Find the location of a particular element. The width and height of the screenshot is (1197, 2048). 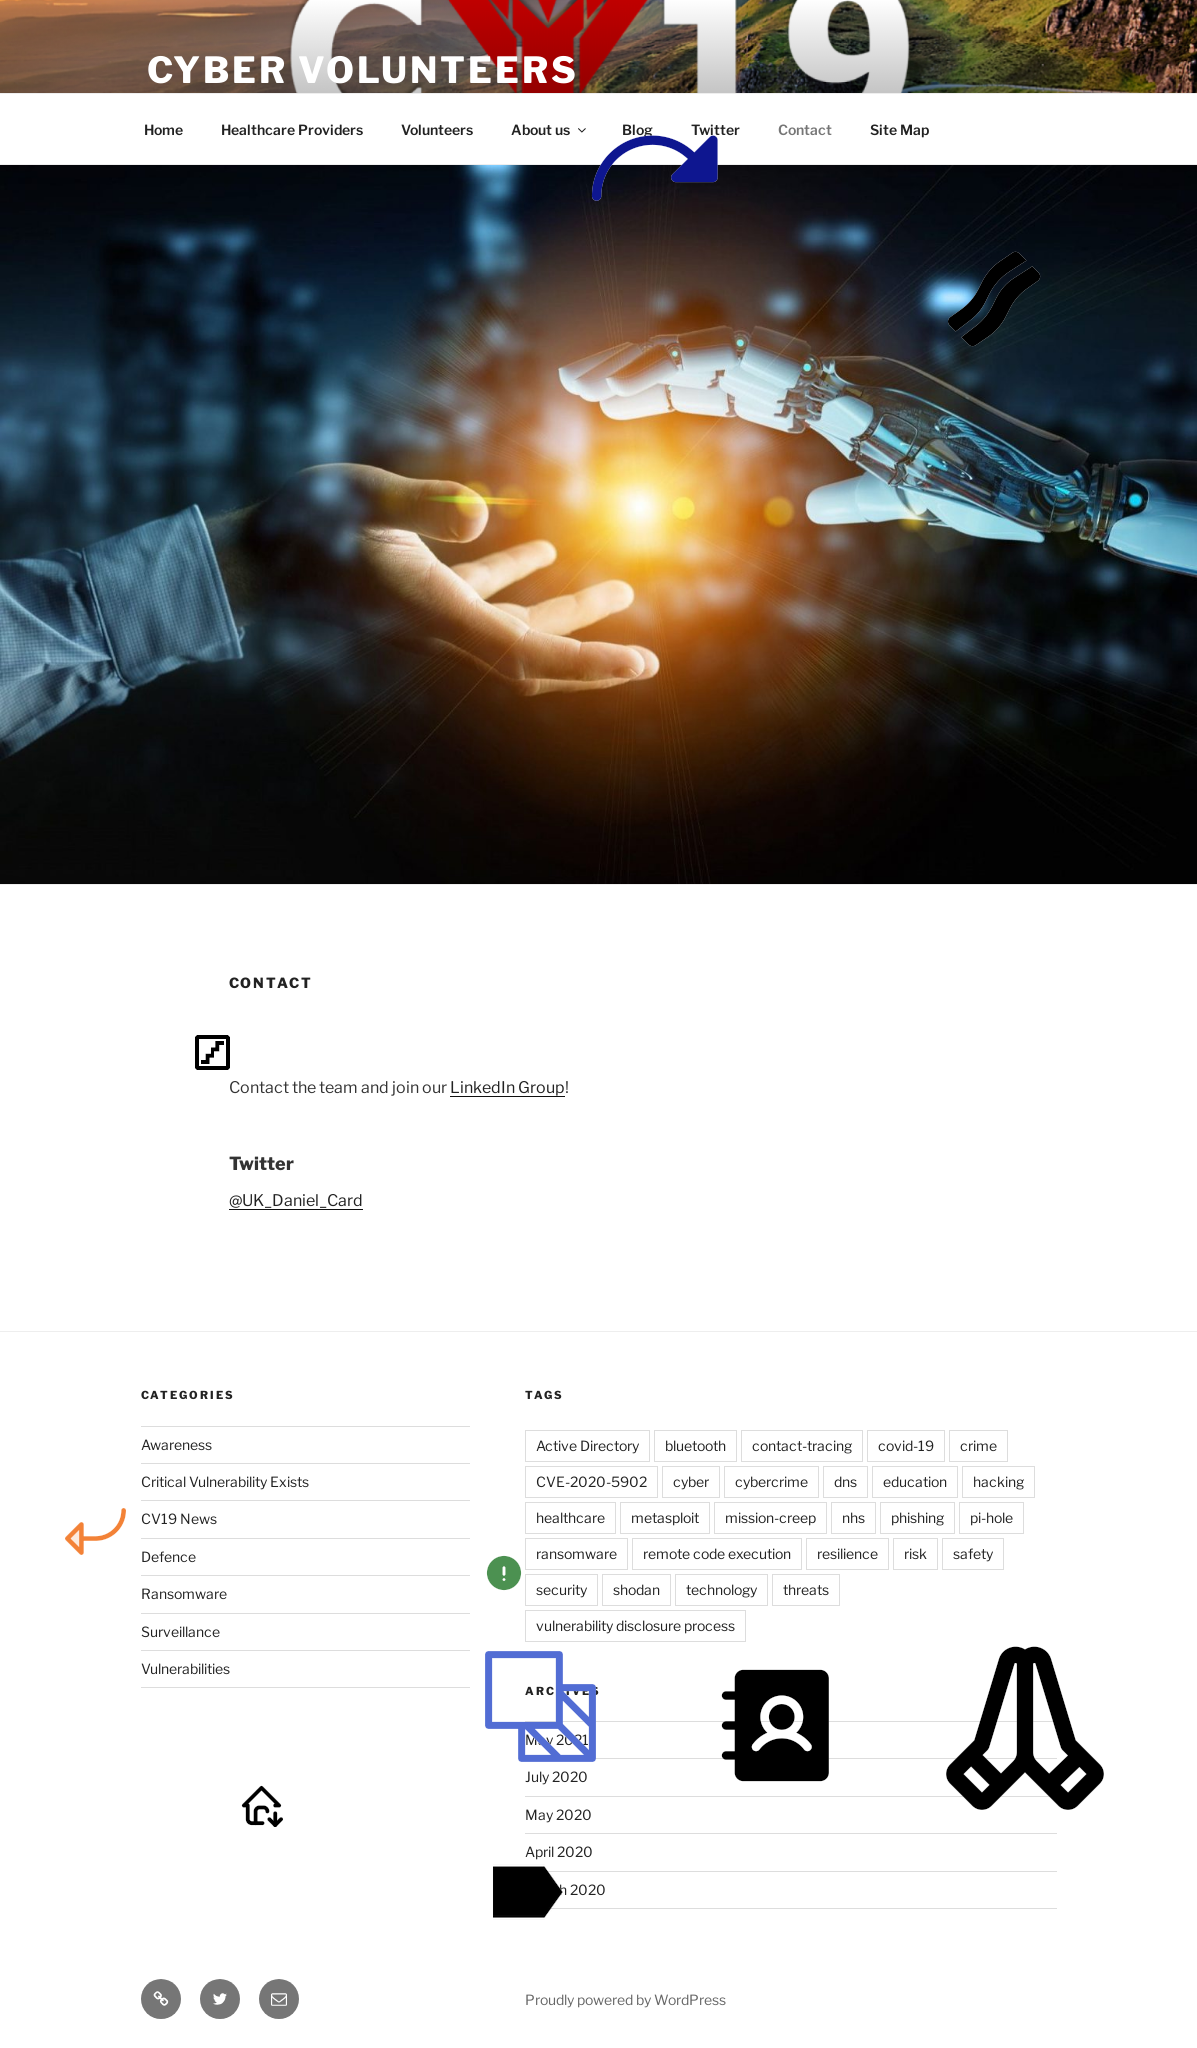

download home data or settings is located at coordinates (261, 1805).